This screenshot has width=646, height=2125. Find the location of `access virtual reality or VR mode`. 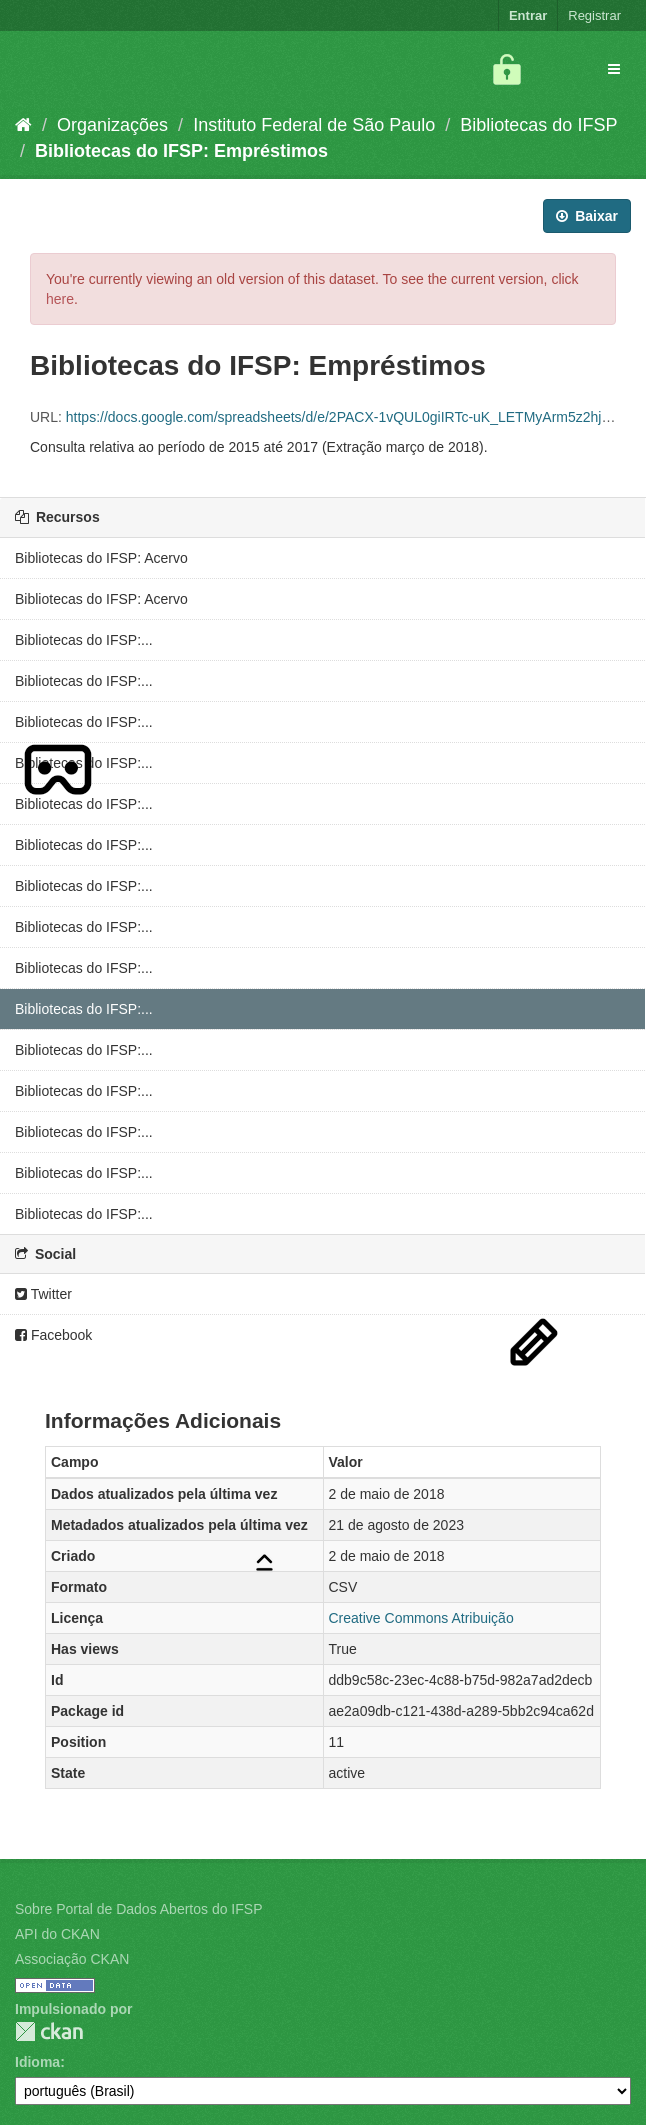

access virtual reality or VR mode is located at coordinates (58, 768).